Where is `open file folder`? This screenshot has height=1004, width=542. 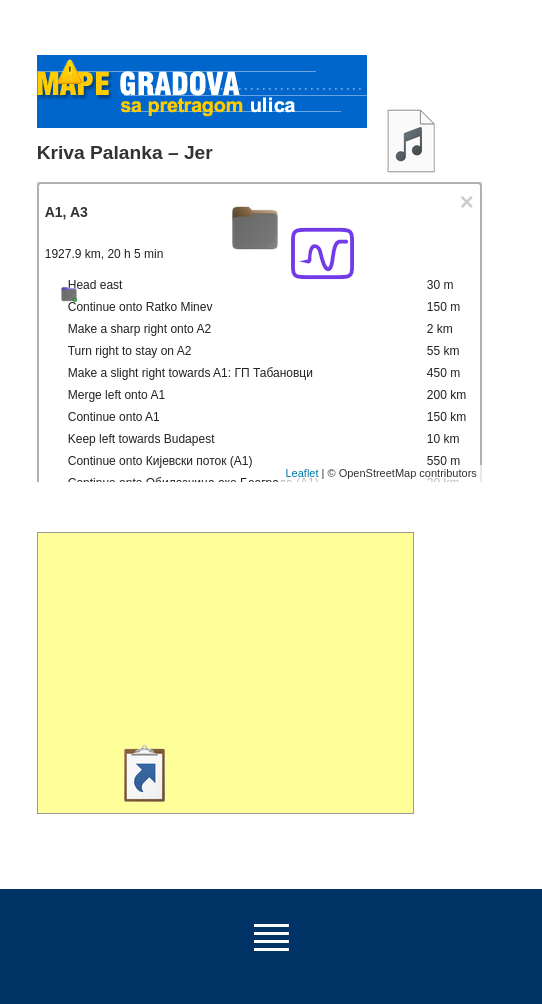
open file folder is located at coordinates (255, 228).